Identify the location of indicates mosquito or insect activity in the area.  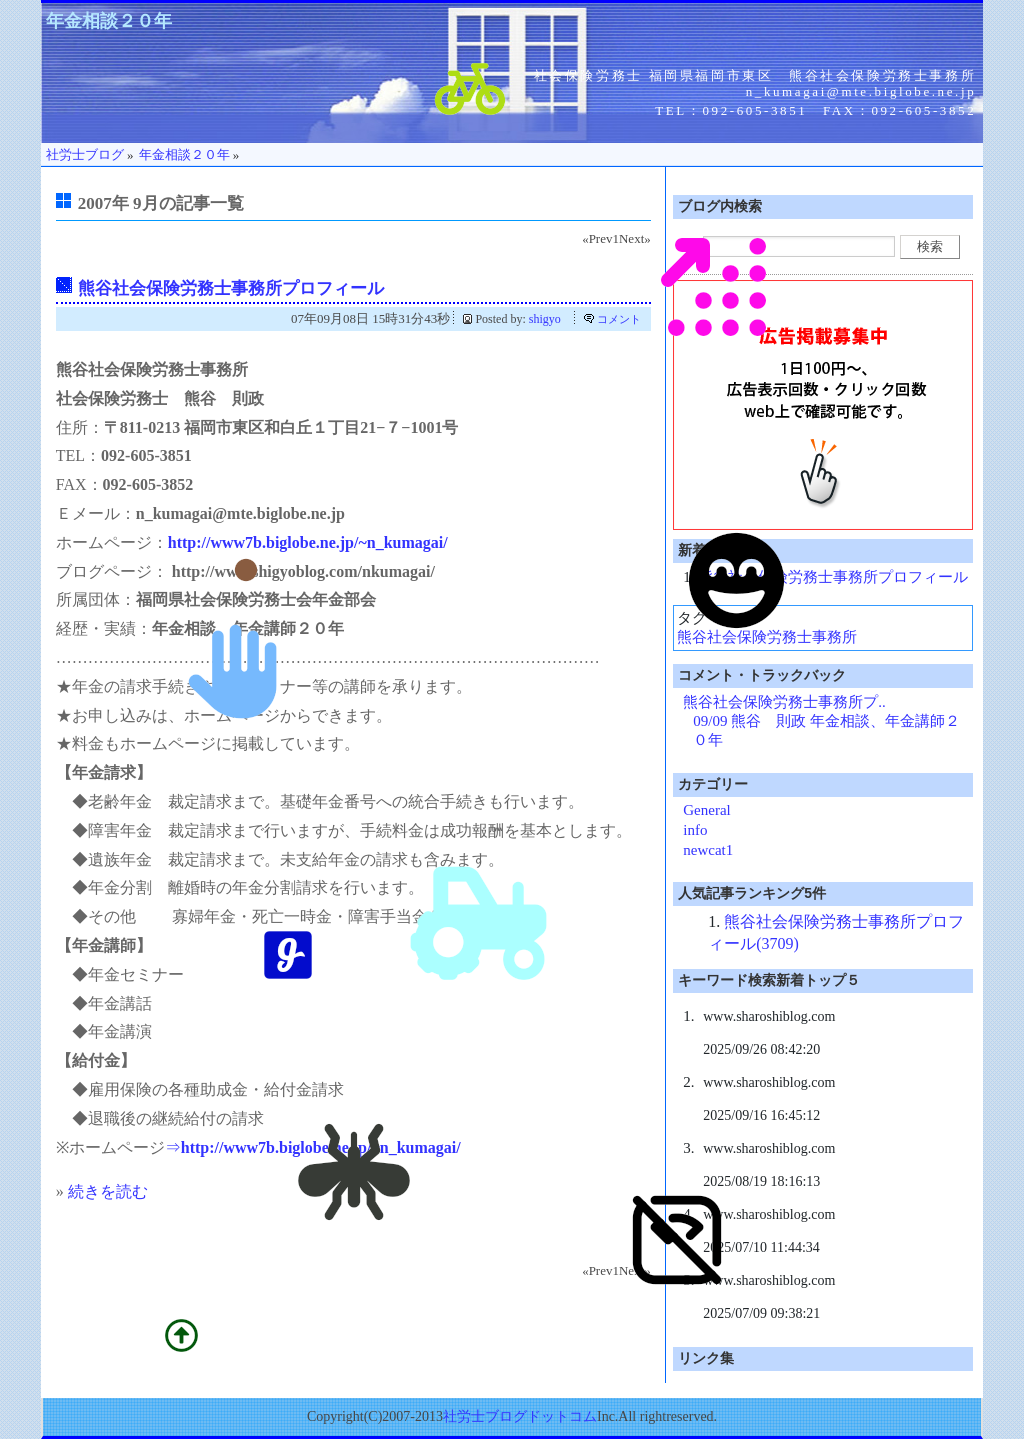
(354, 1172).